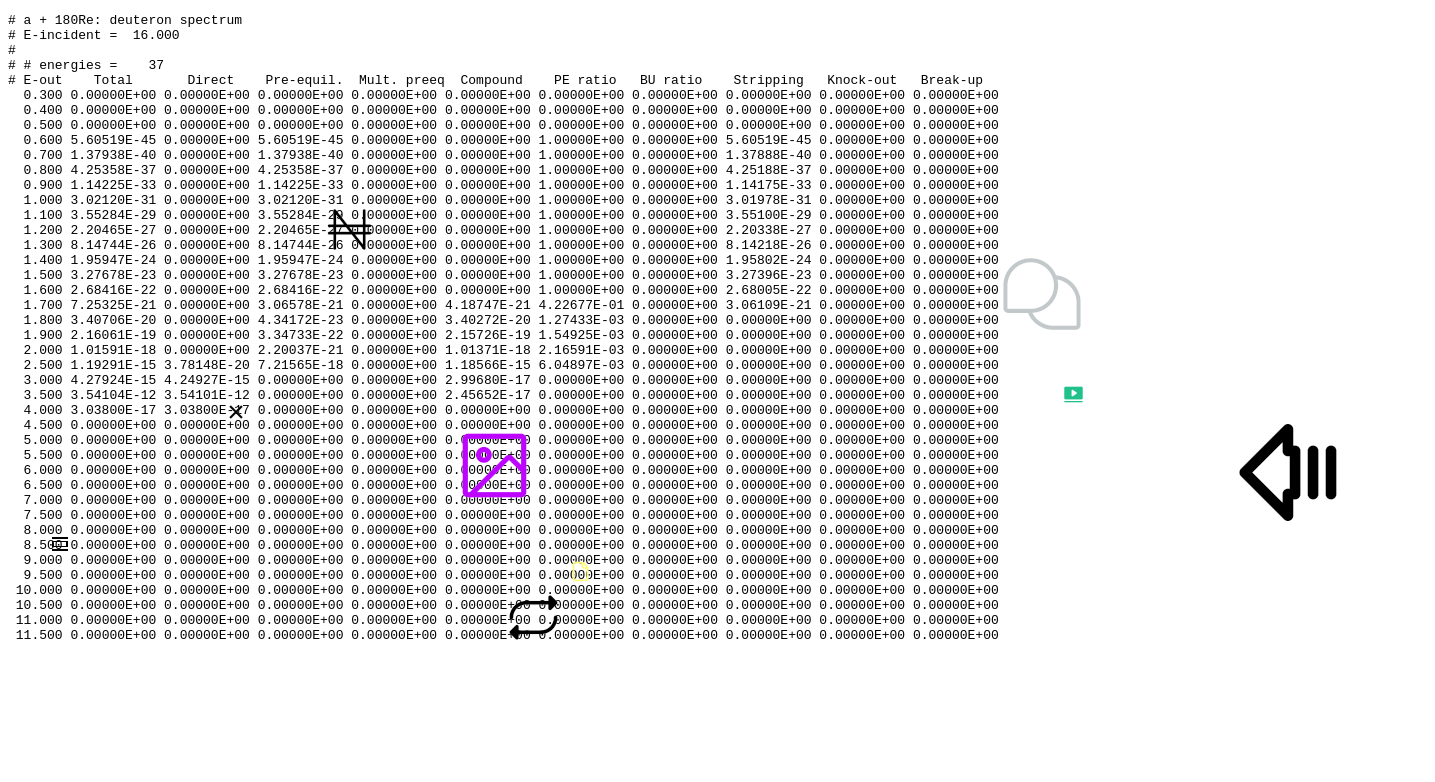  What do you see at coordinates (236, 412) in the screenshot?
I see `close the current window or dialog` at bounding box center [236, 412].